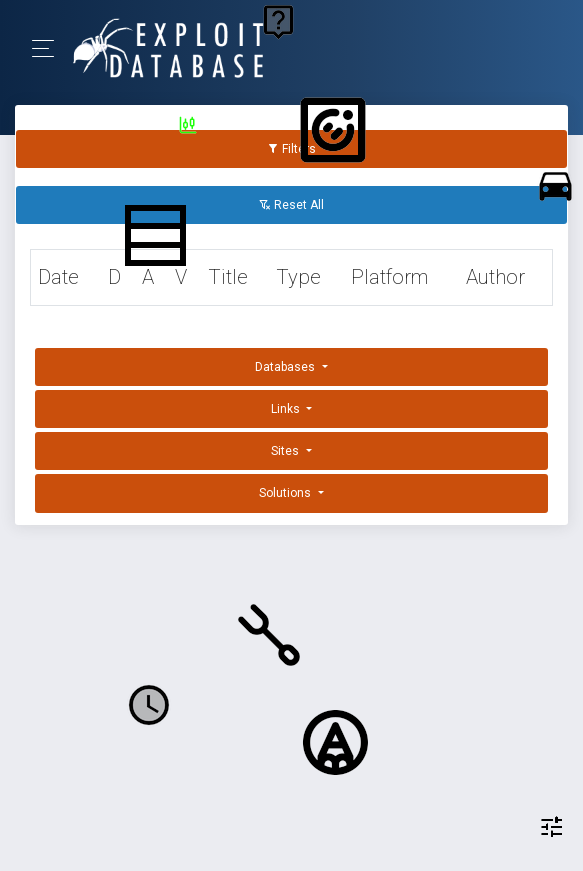  Describe the element at coordinates (269, 635) in the screenshot. I see `access tool or utility settings` at that location.